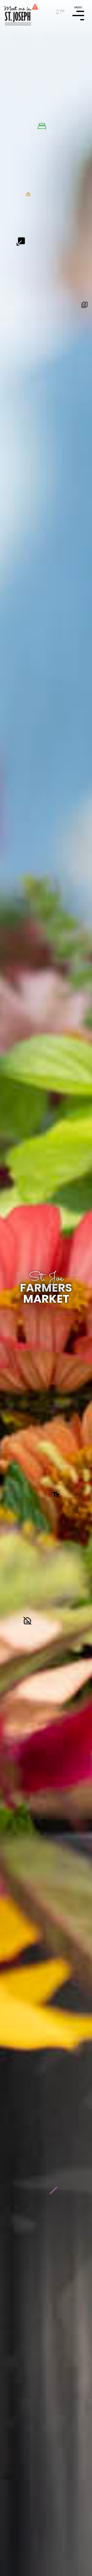  What do you see at coordinates (21, 241) in the screenshot?
I see `collapse or minimize content` at bounding box center [21, 241].